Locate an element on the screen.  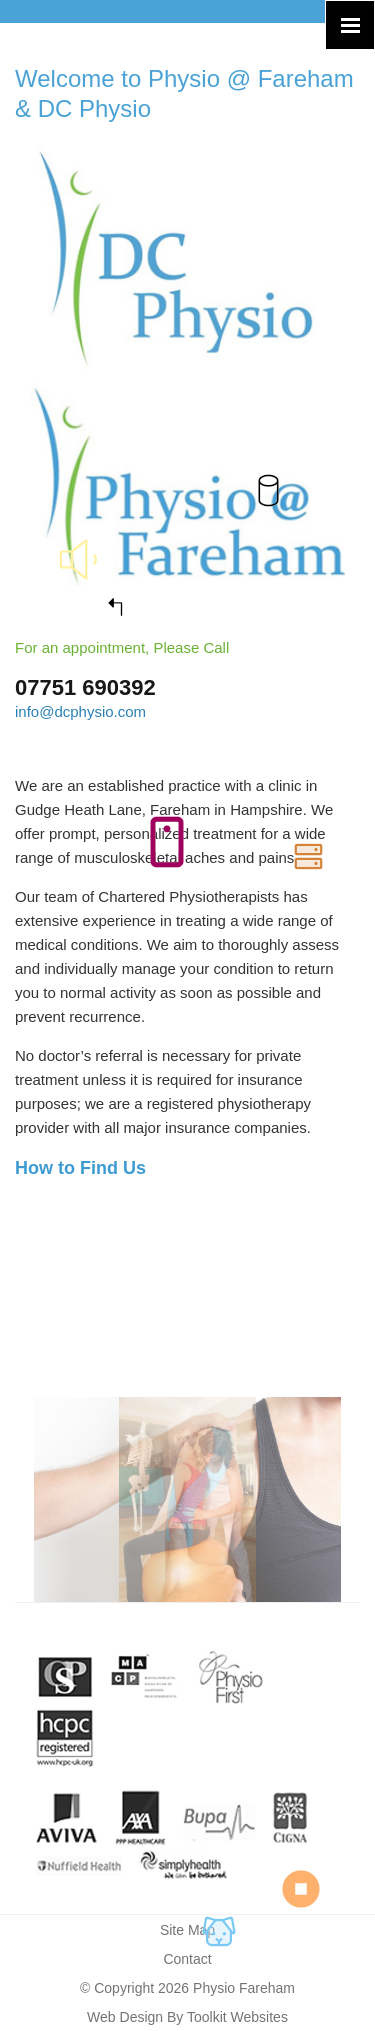
access device camera through mobile app is located at coordinates (167, 842).